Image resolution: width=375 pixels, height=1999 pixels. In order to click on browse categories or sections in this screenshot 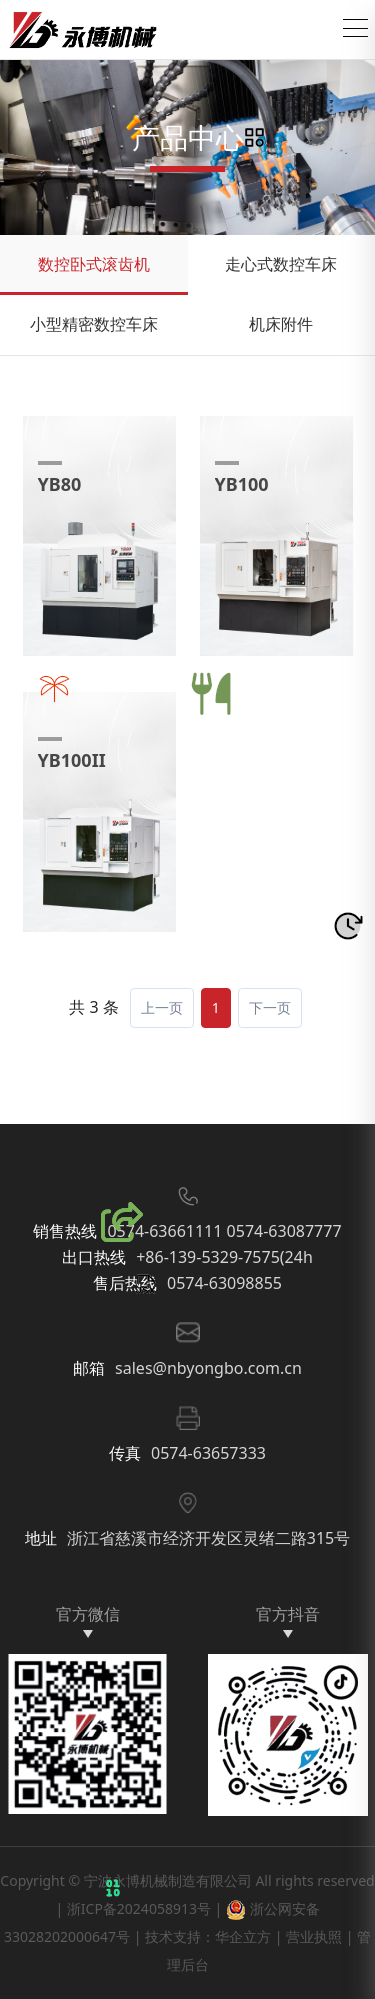, I will do `click(254, 137)`.